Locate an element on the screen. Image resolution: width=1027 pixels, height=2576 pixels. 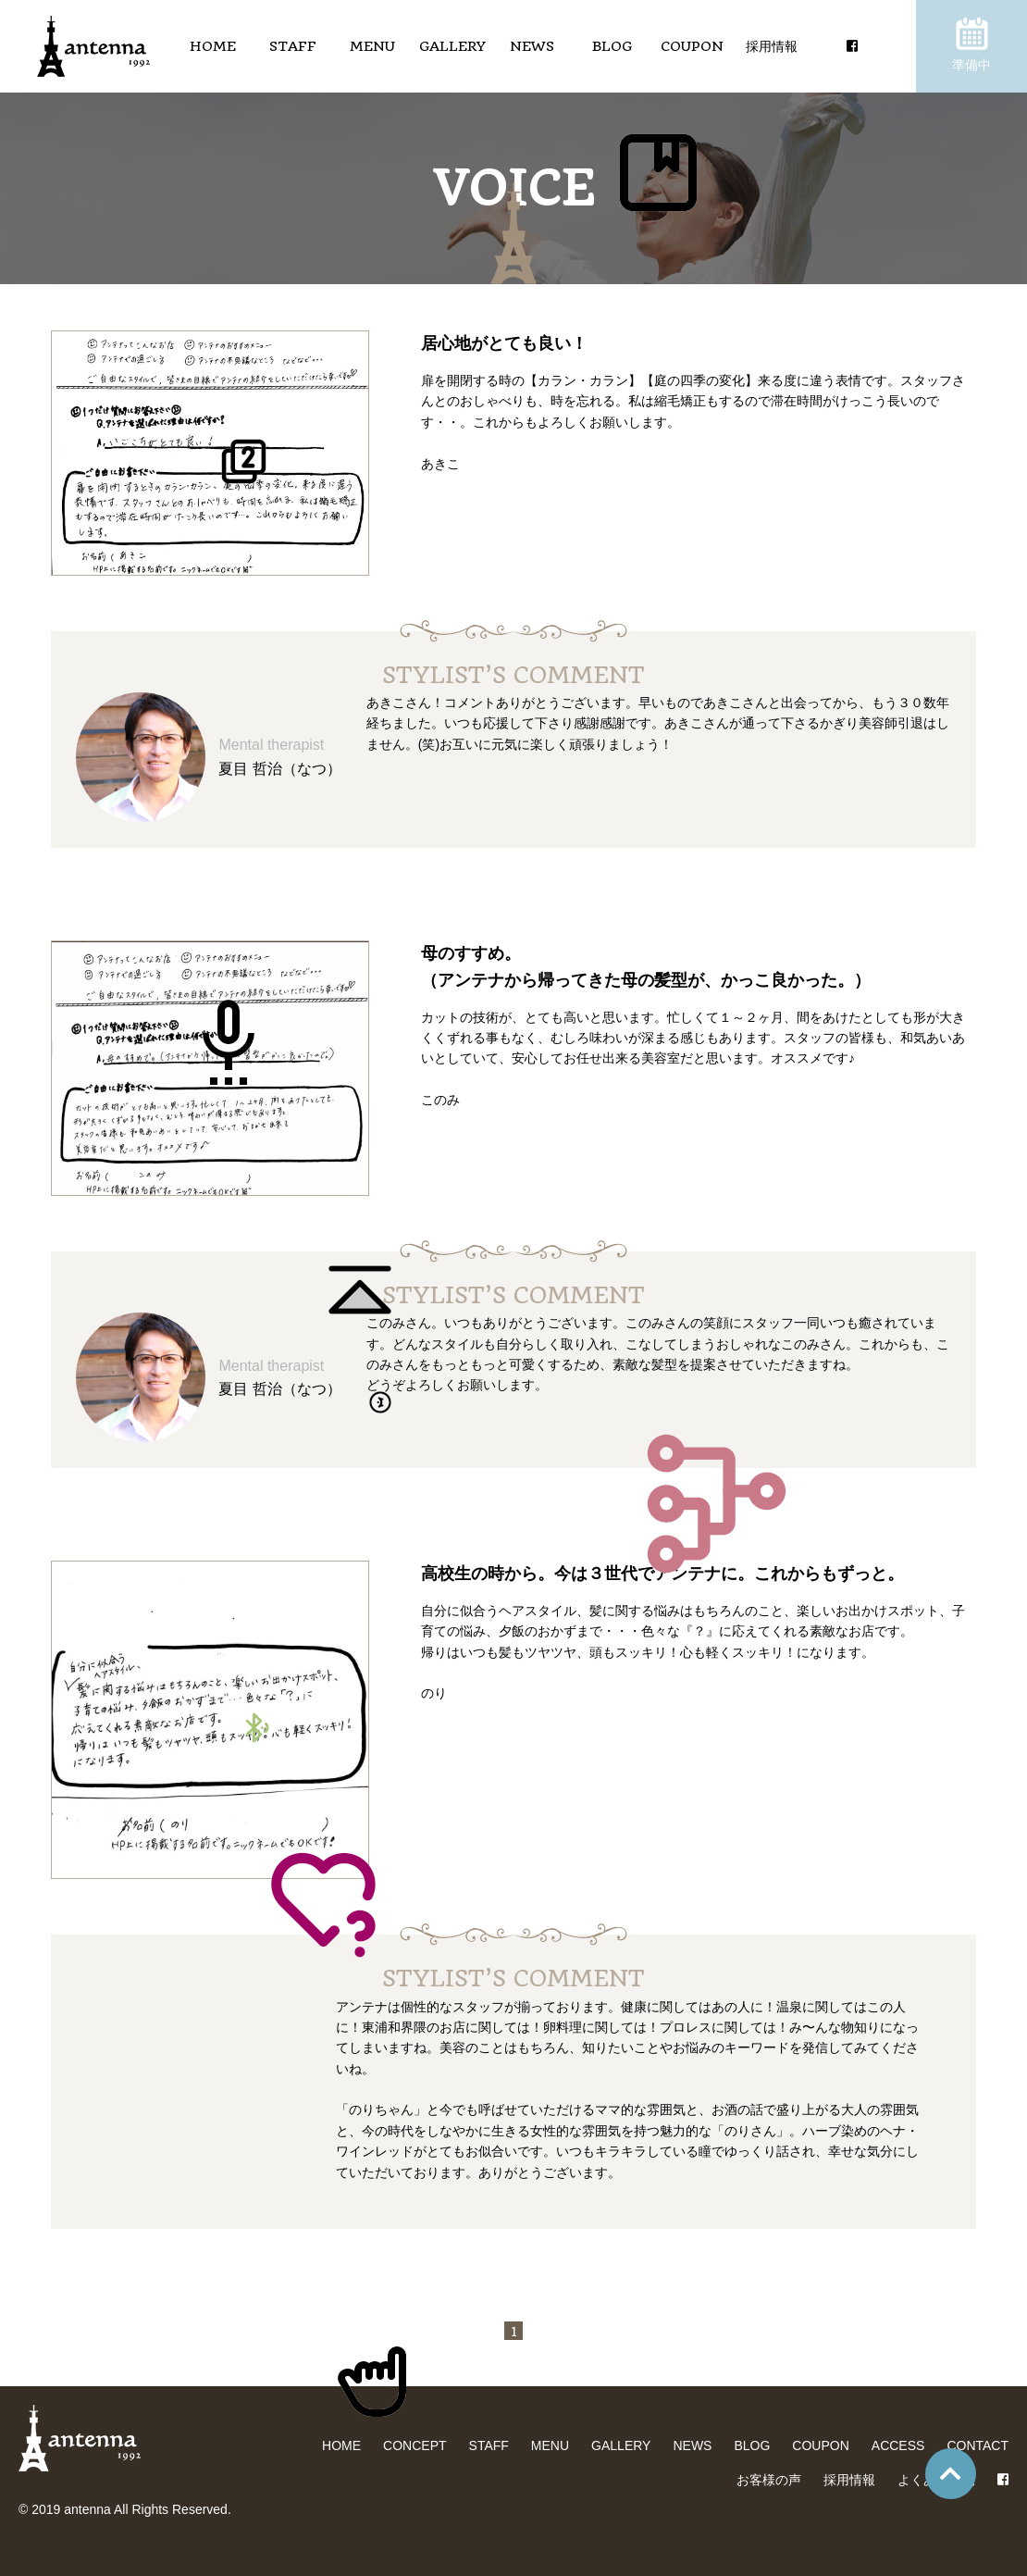
searching for nearby bluetooth devices is located at coordinates (254, 1727).